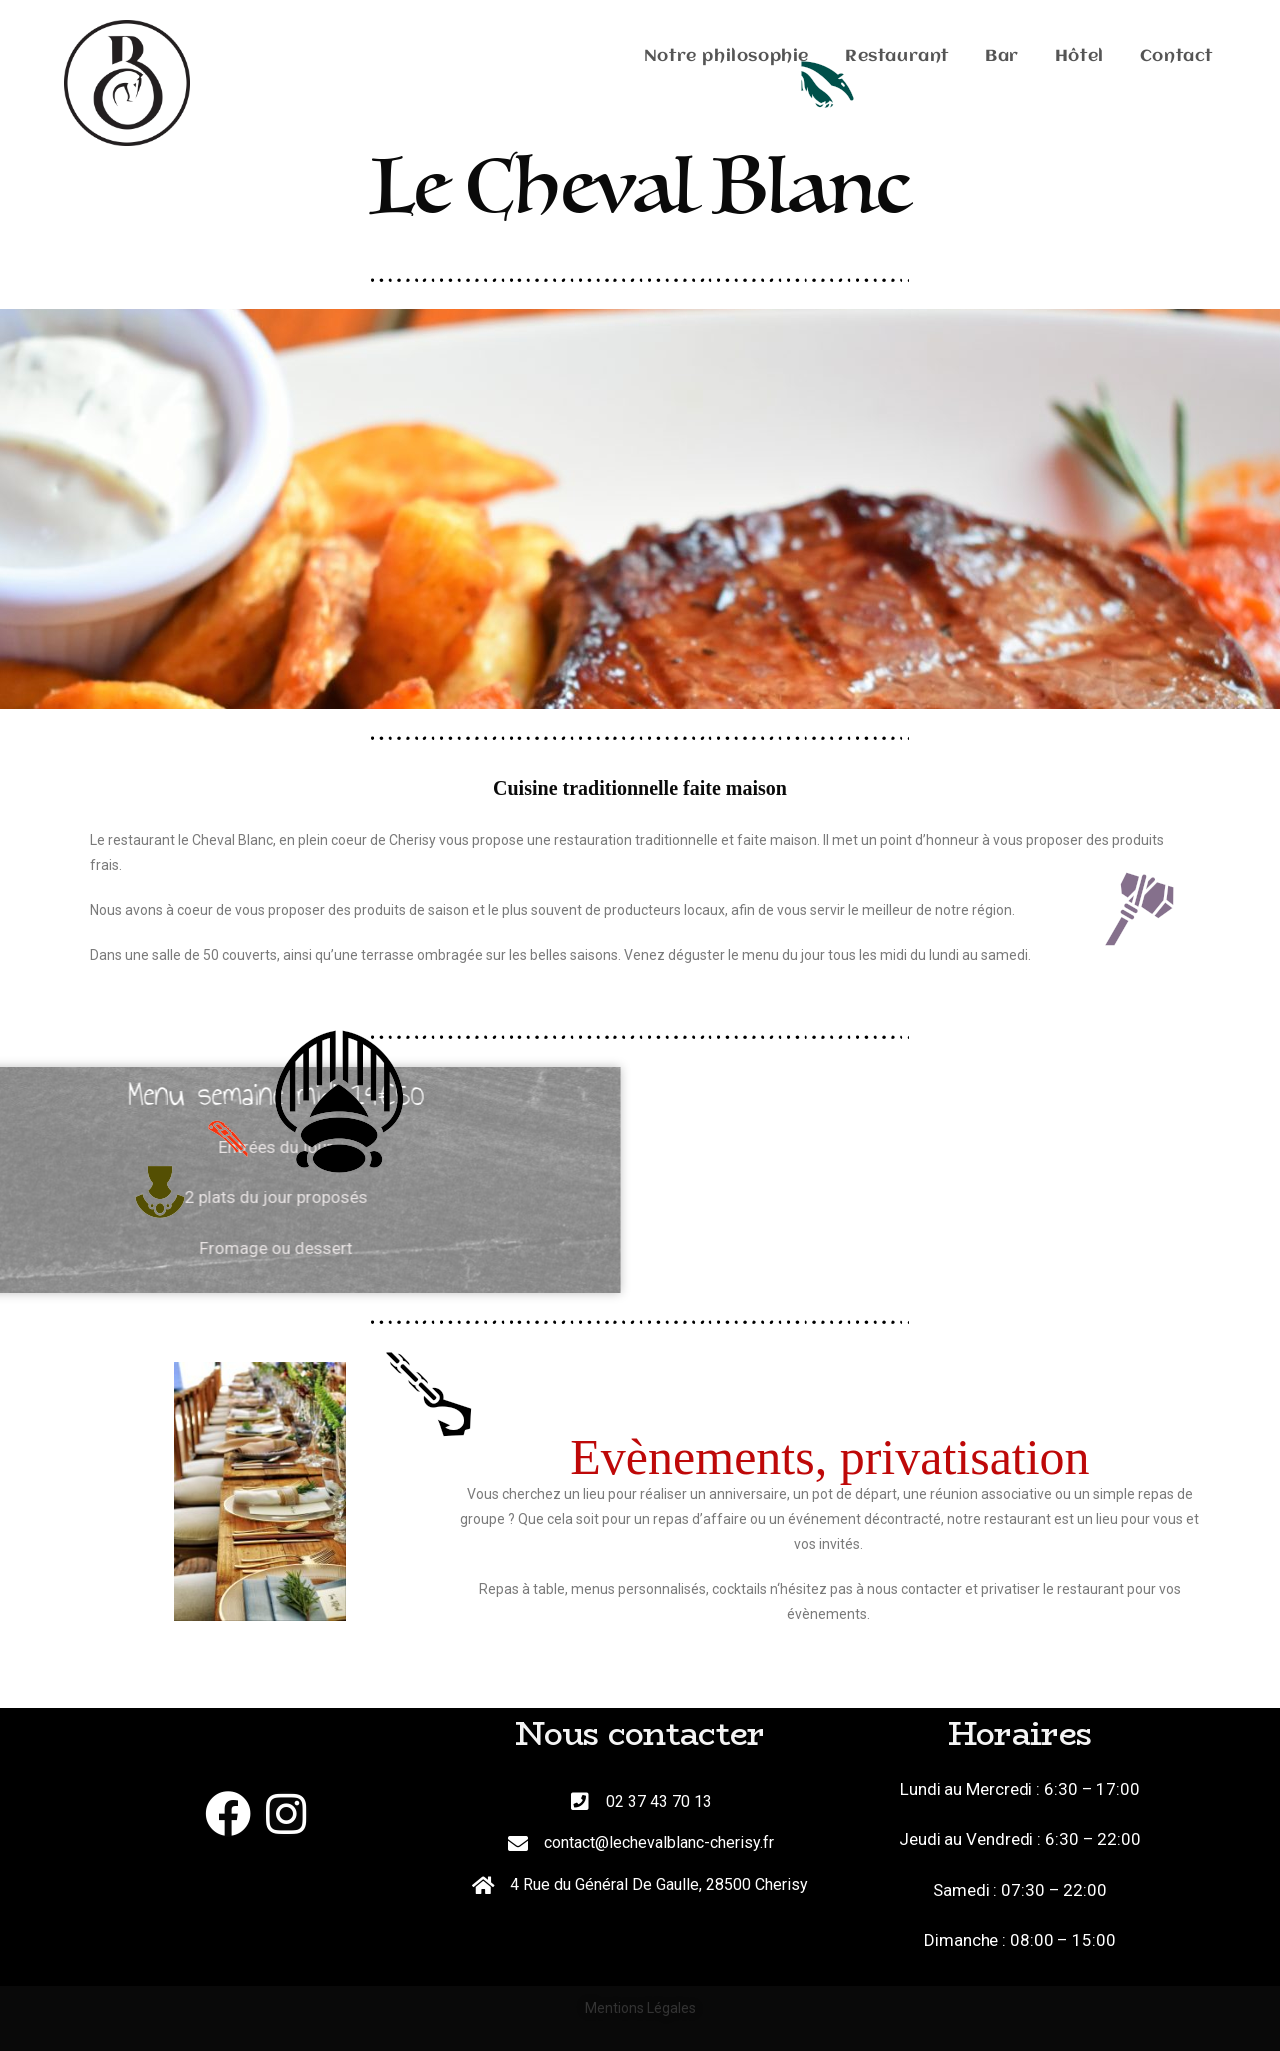  Describe the element at coordinates (1140, 908) in the screenshot. I see `stone age or primitive tool category in a crafting game` at that location.